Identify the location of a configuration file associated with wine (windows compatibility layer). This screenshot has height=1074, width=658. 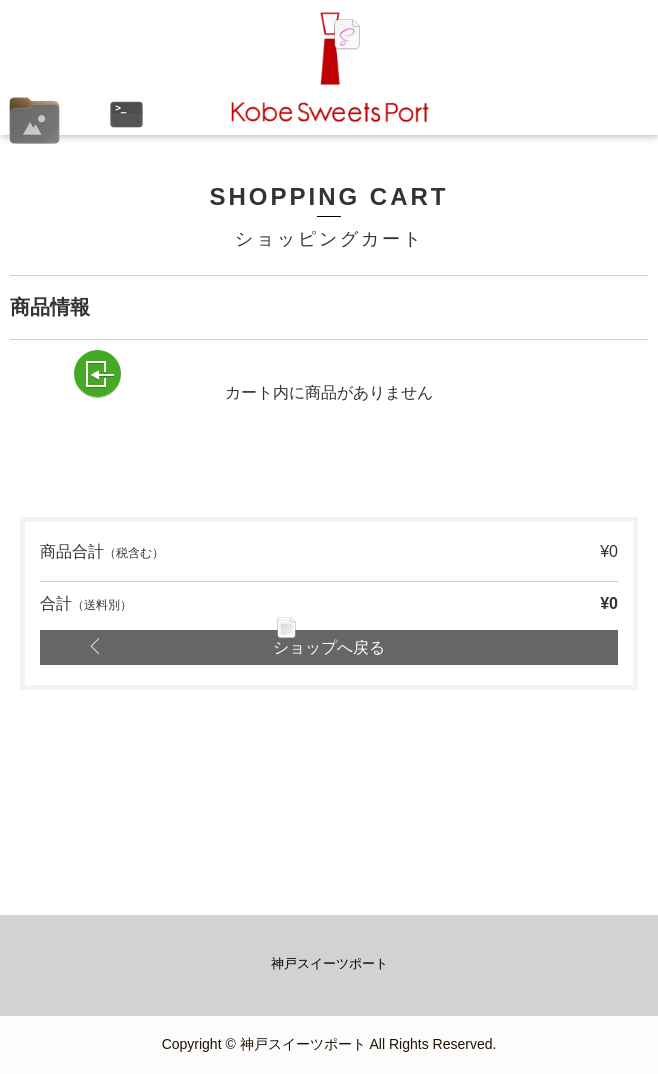
(286, 627).